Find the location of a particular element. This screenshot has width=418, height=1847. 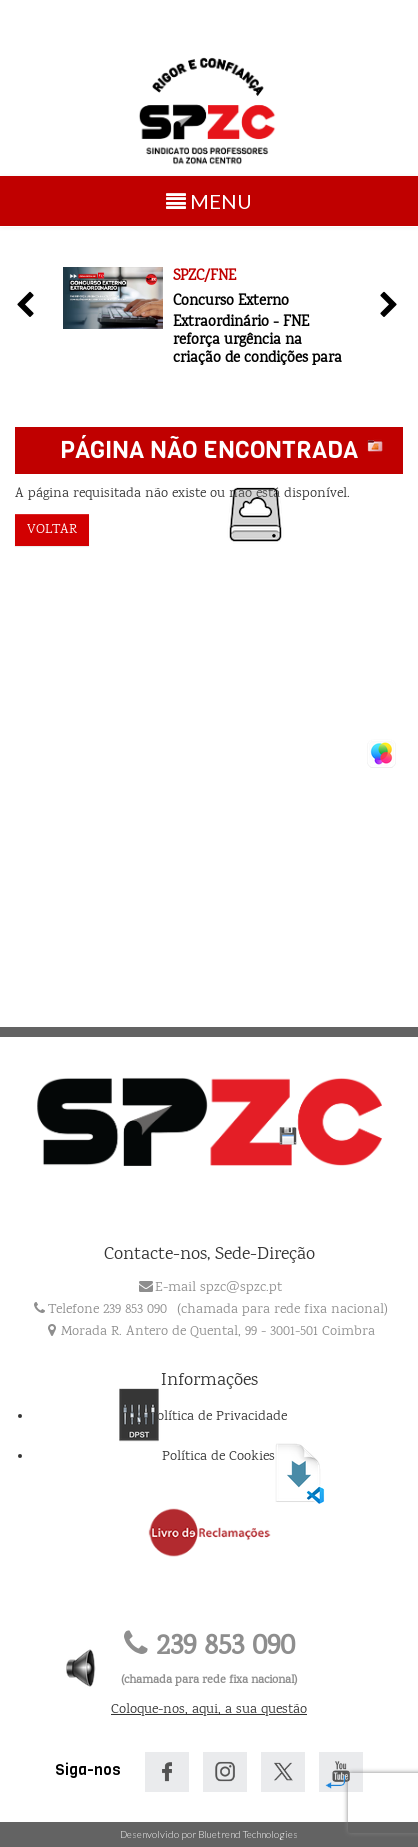

open GarageBand audio mixing controls is located at coordinates (139, 1416).